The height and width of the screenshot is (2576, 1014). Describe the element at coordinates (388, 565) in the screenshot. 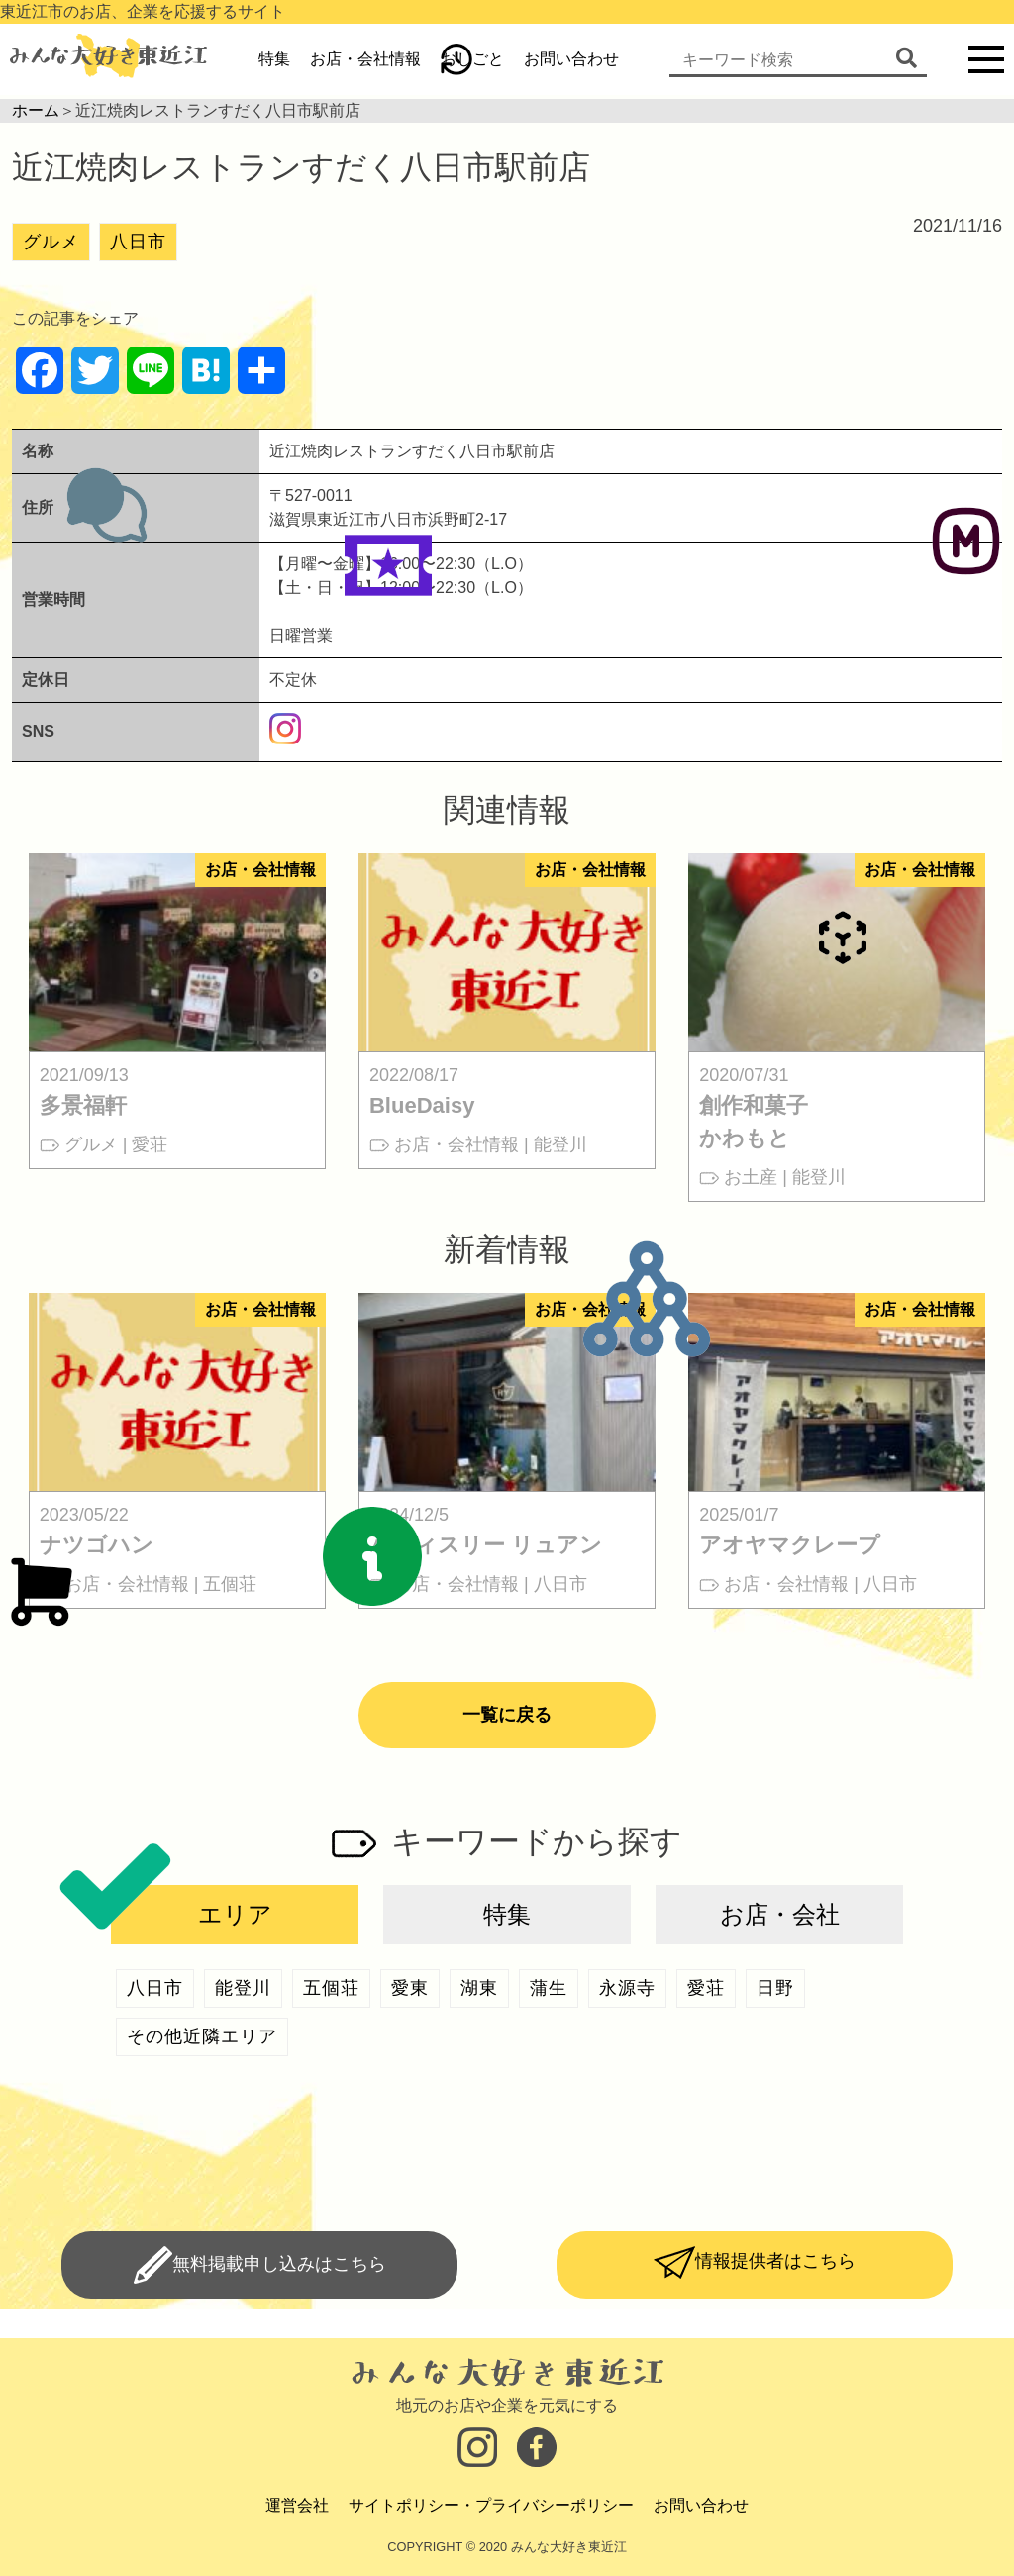

I see `view your tickets or passes` at that location.